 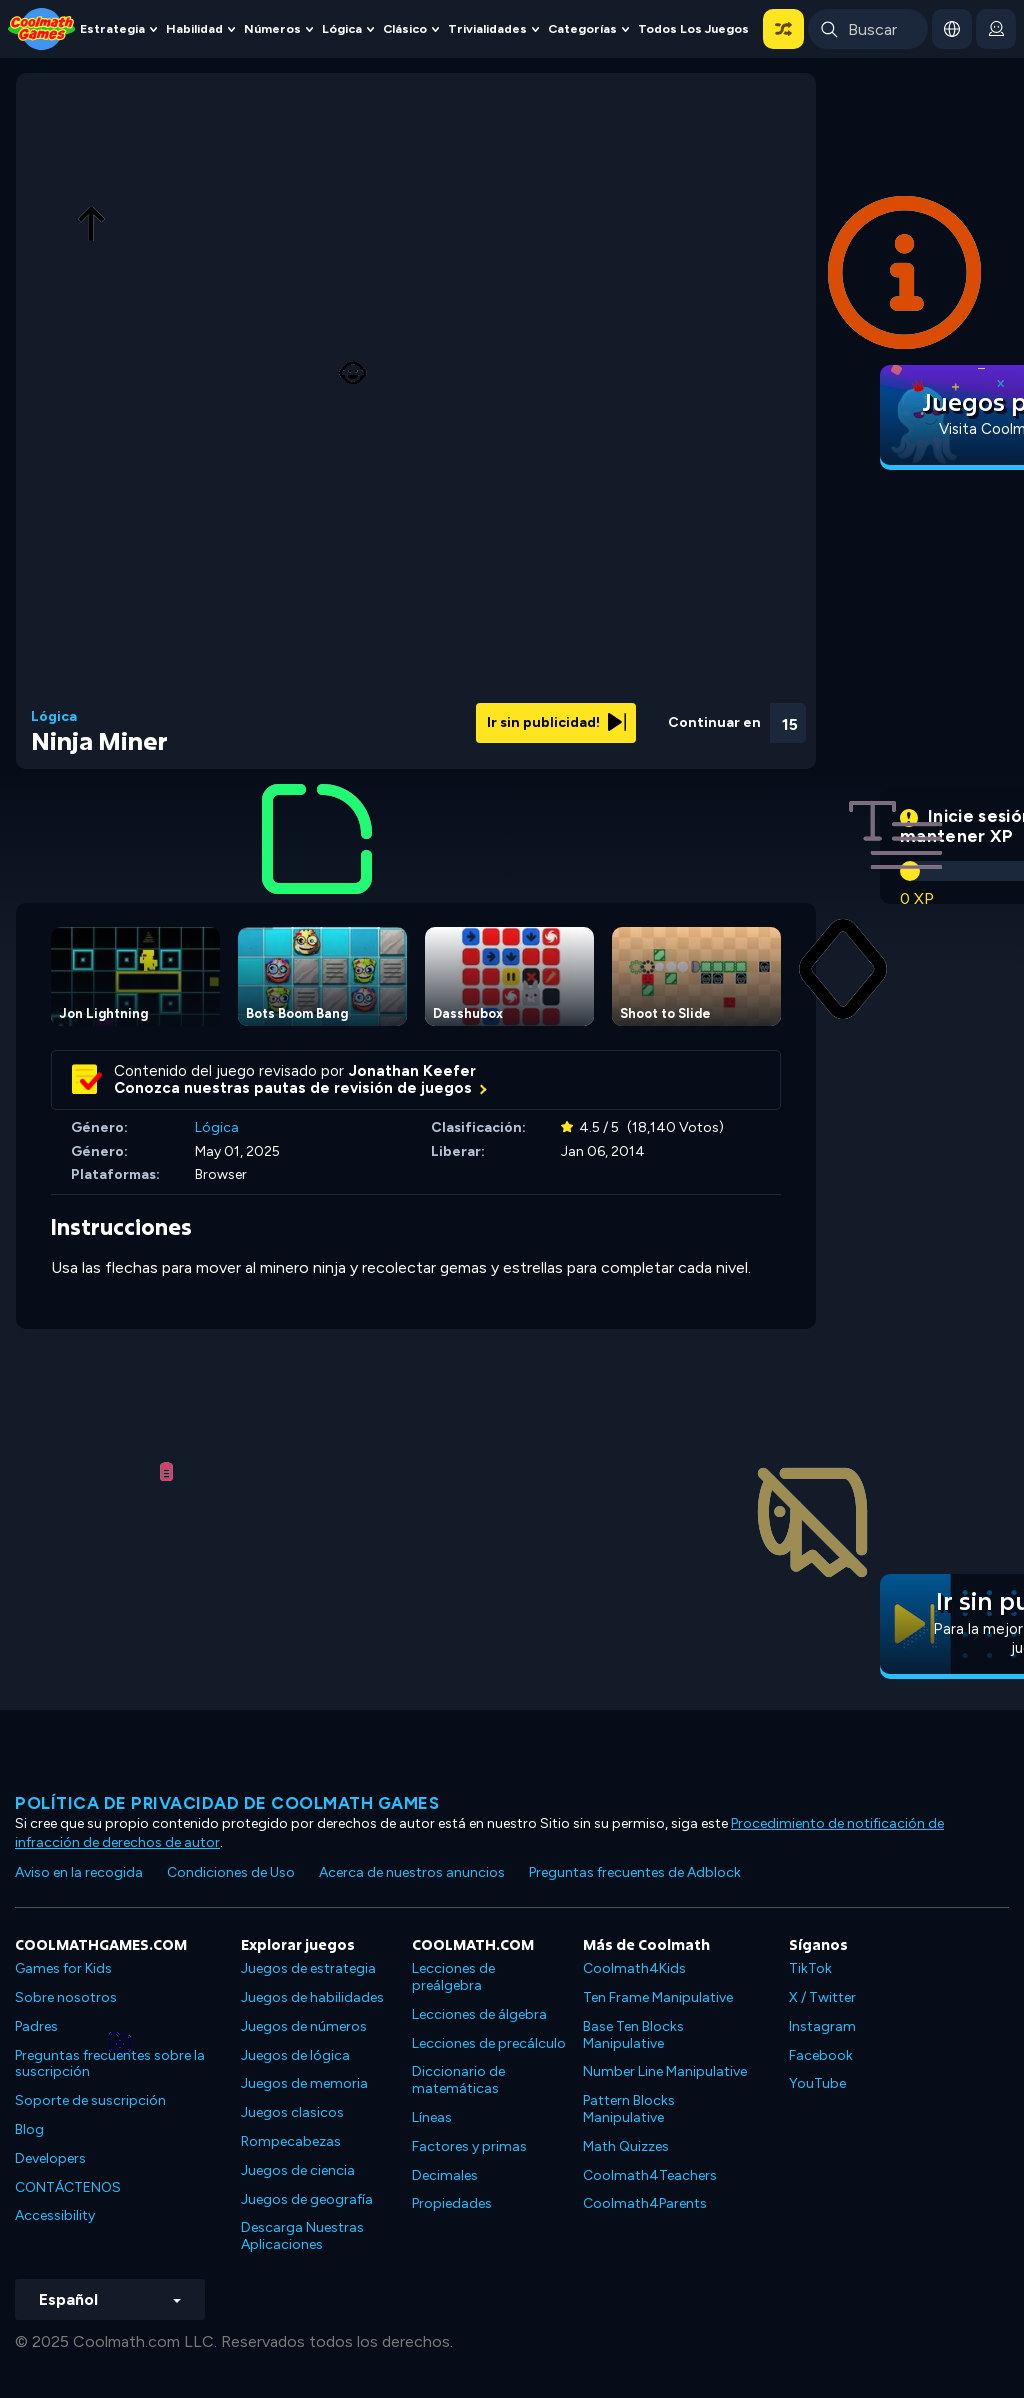 What do you see at coordinates (812, 1522) in the screenshot?
I see `indicates toilet paper is out of stock` at bounding box center [812, 1522].